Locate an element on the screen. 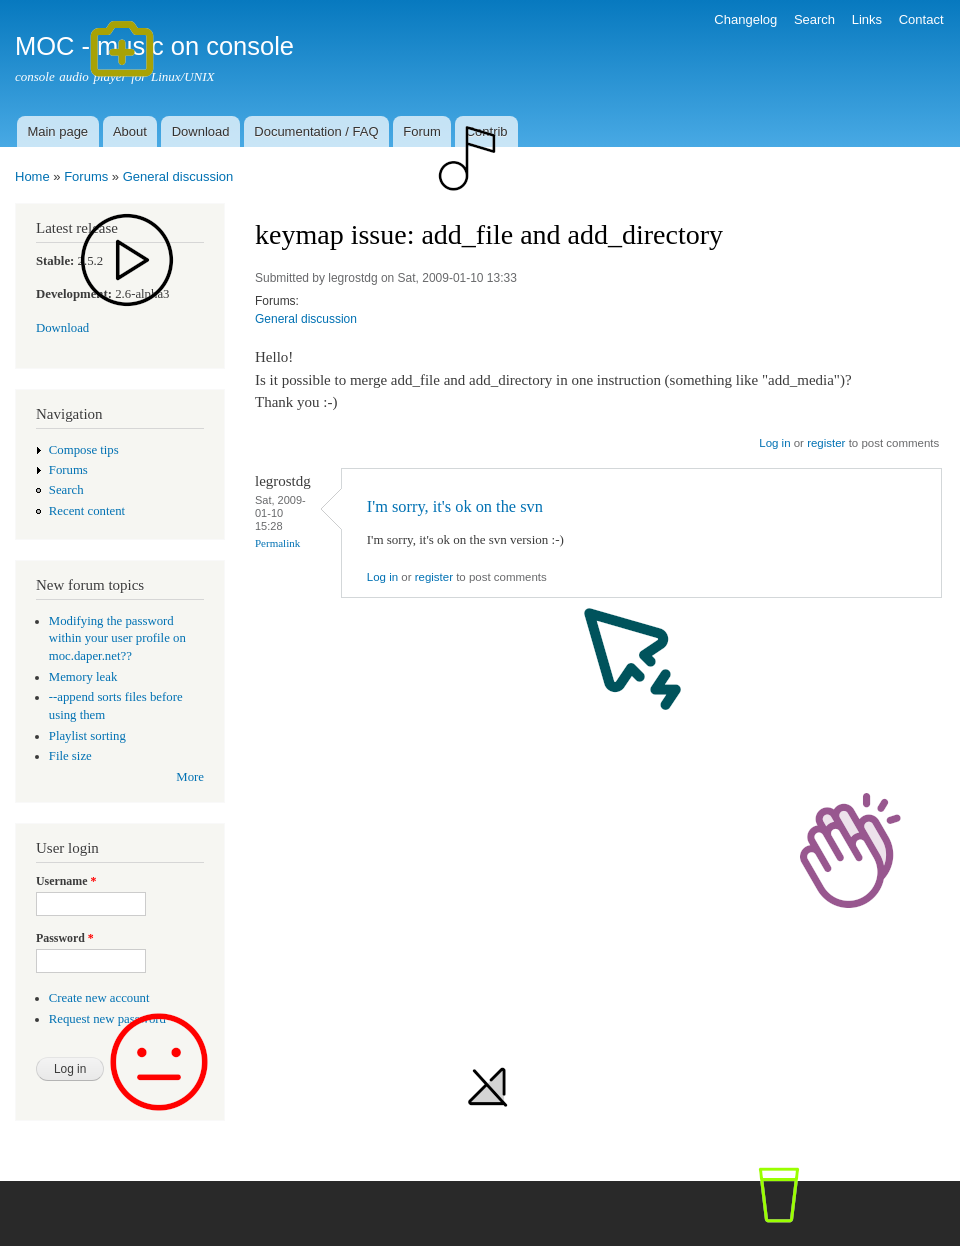 The image size is (960, 1246). view nearby bars or pubs is located at coordinates (779, 1194).